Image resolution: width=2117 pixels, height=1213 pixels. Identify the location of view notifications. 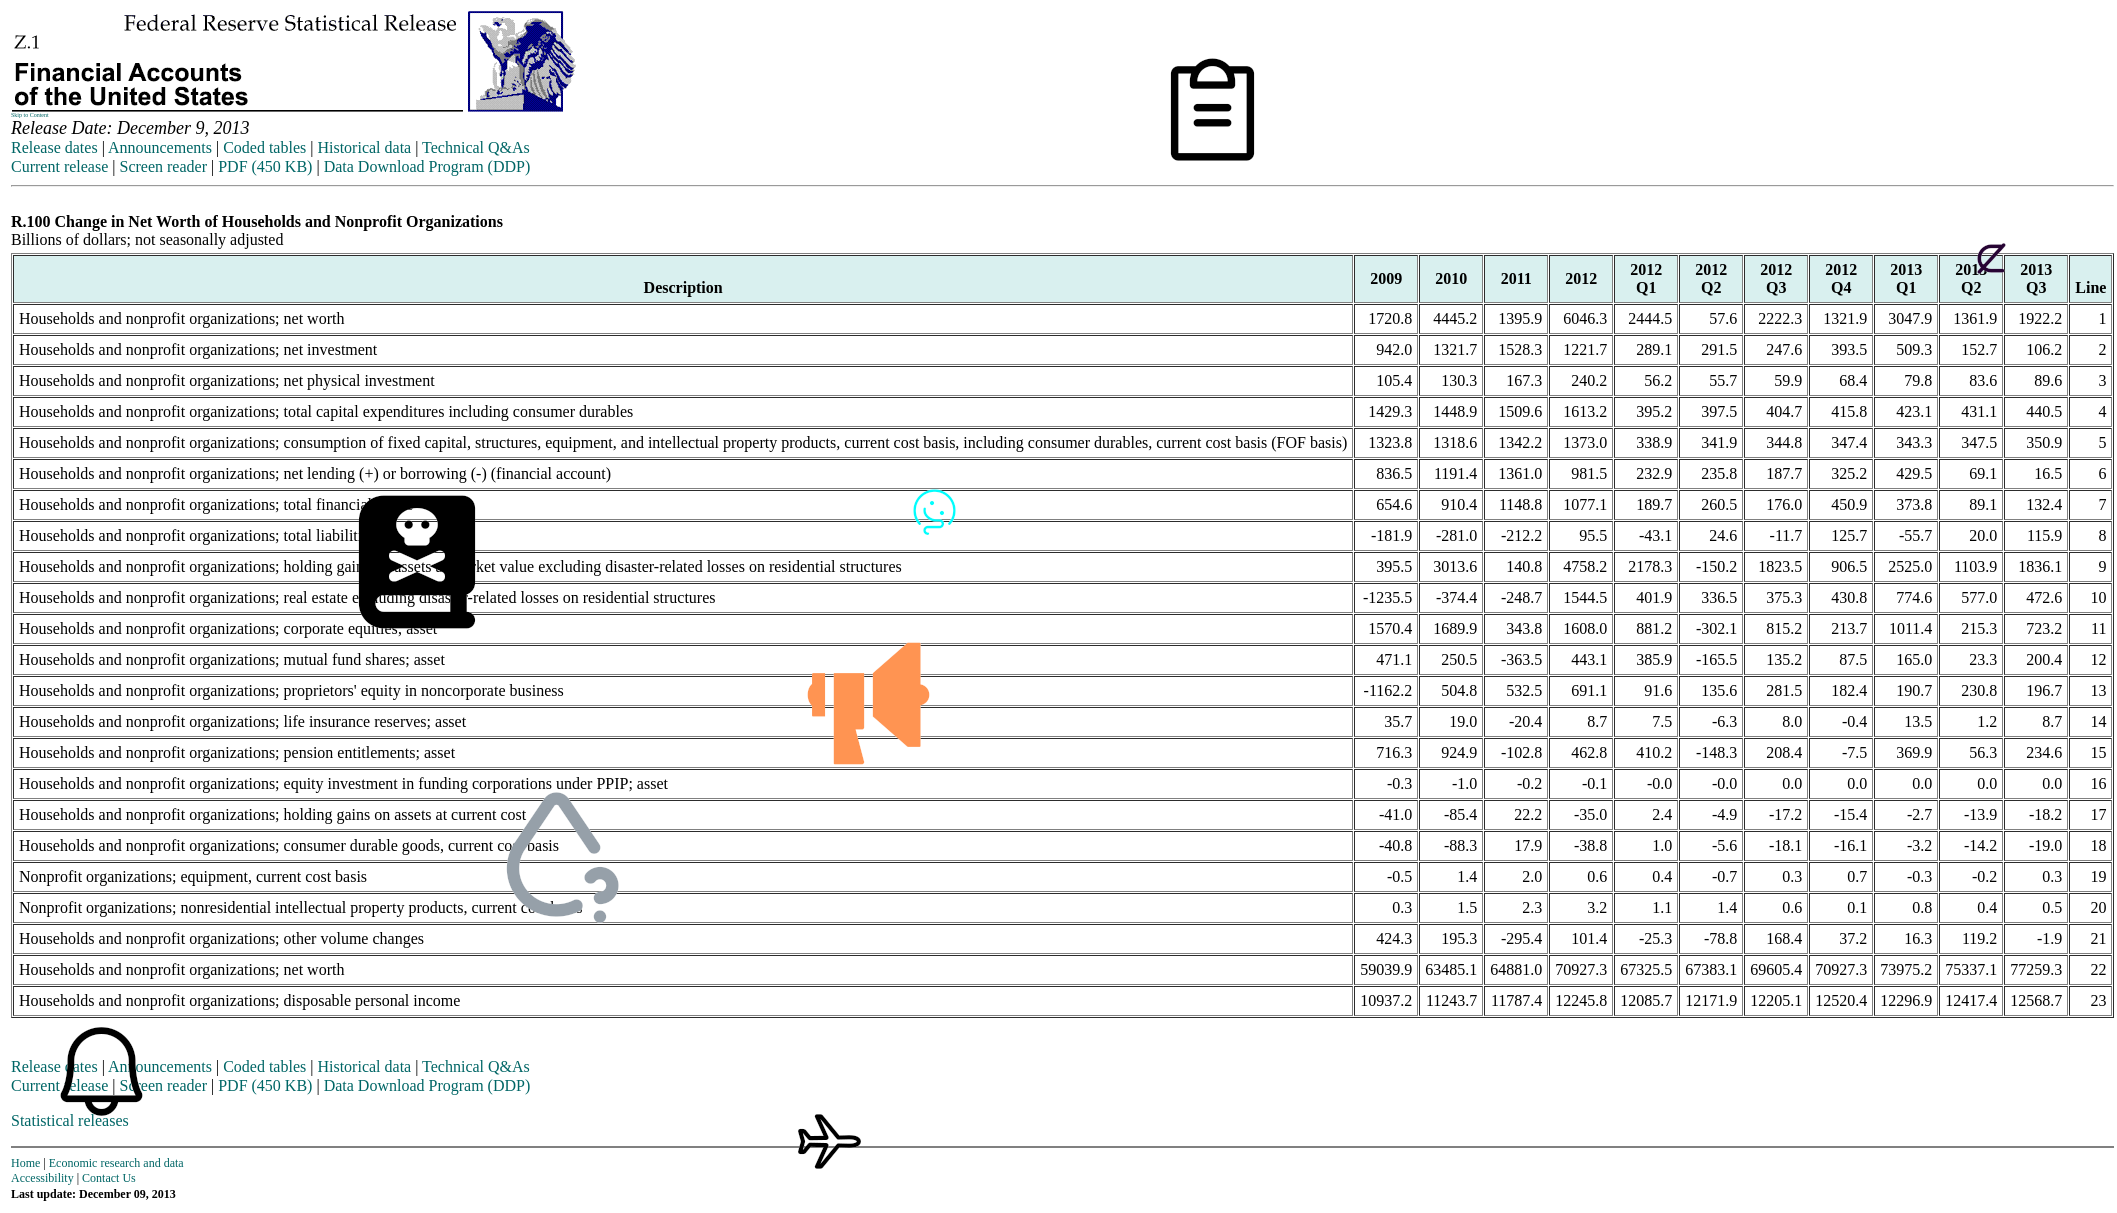
(101, 1071).